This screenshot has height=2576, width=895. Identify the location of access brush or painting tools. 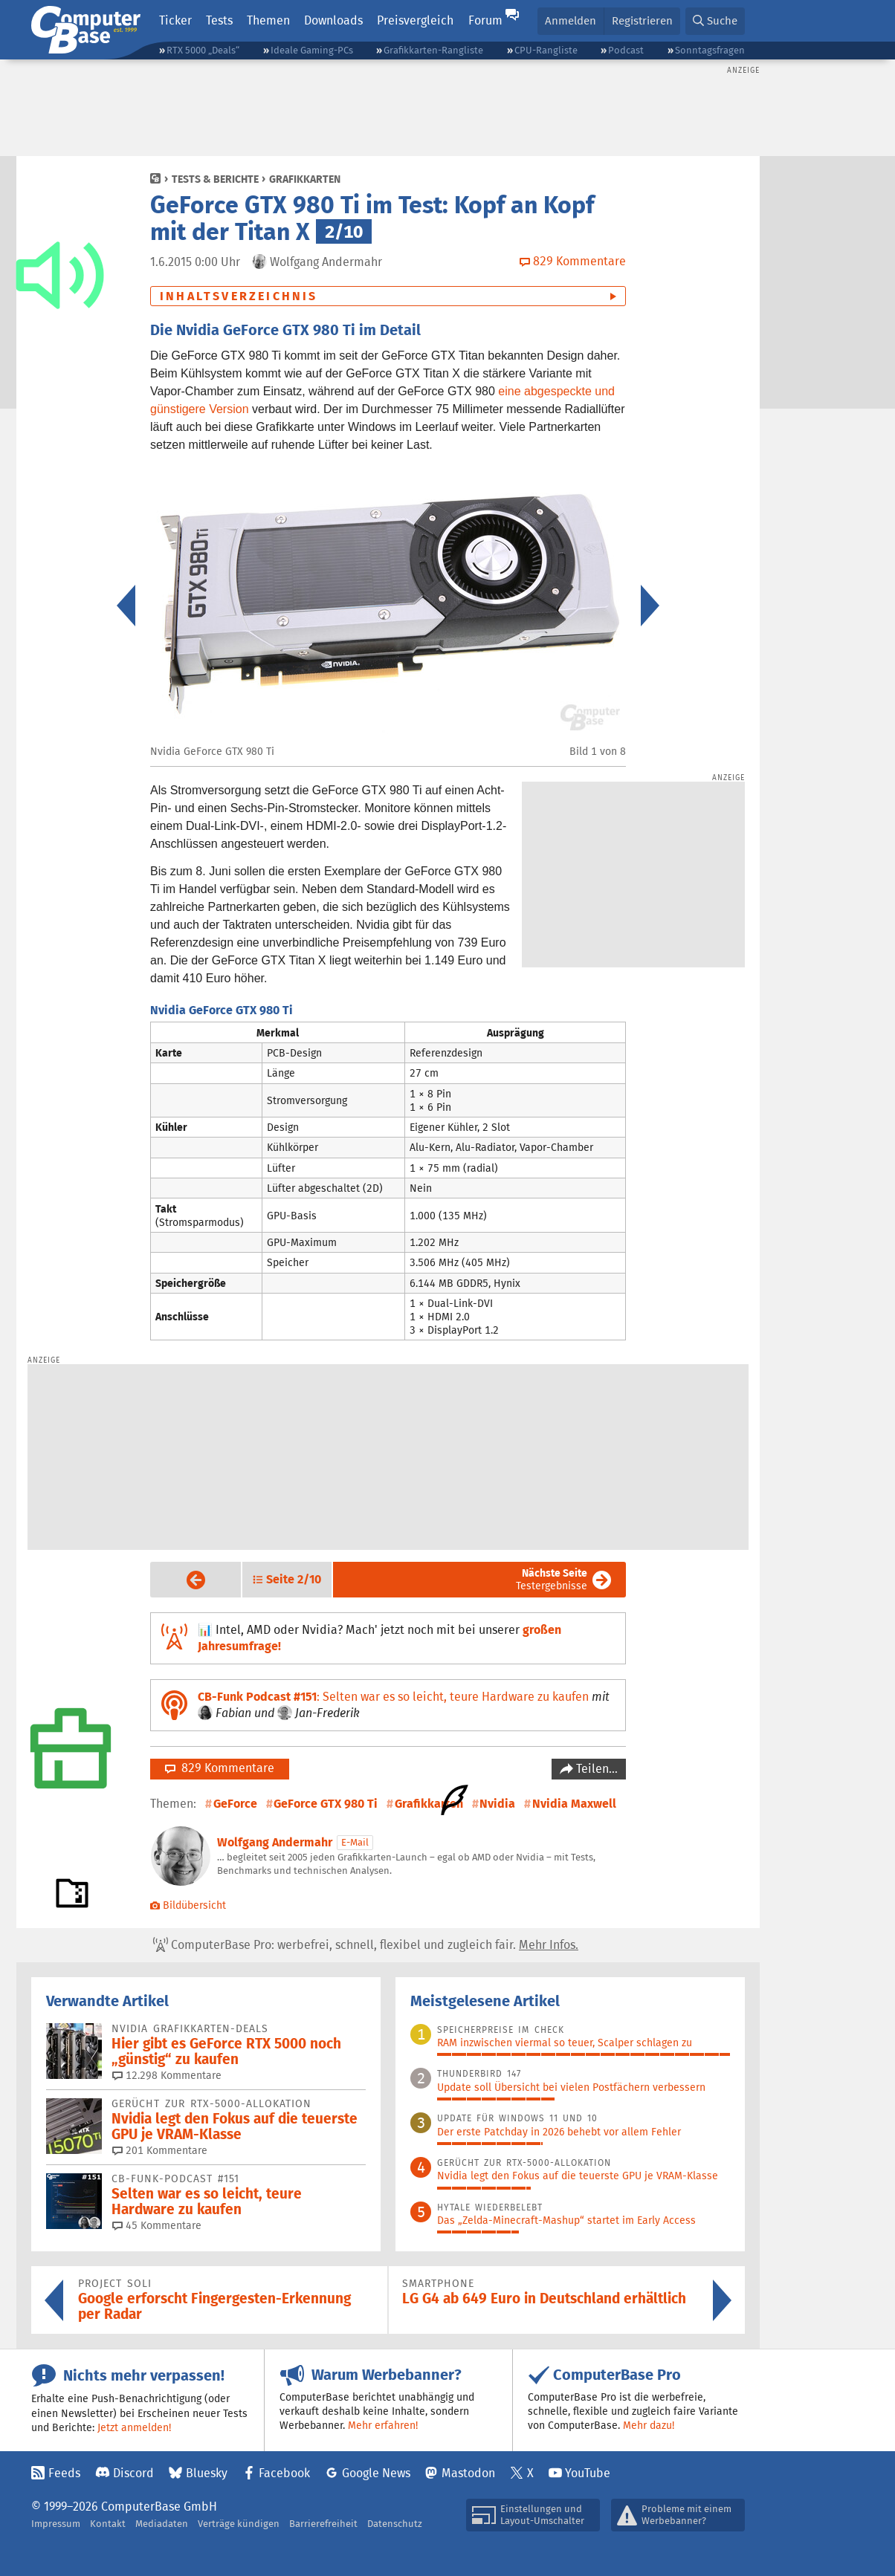
(71, 1748).